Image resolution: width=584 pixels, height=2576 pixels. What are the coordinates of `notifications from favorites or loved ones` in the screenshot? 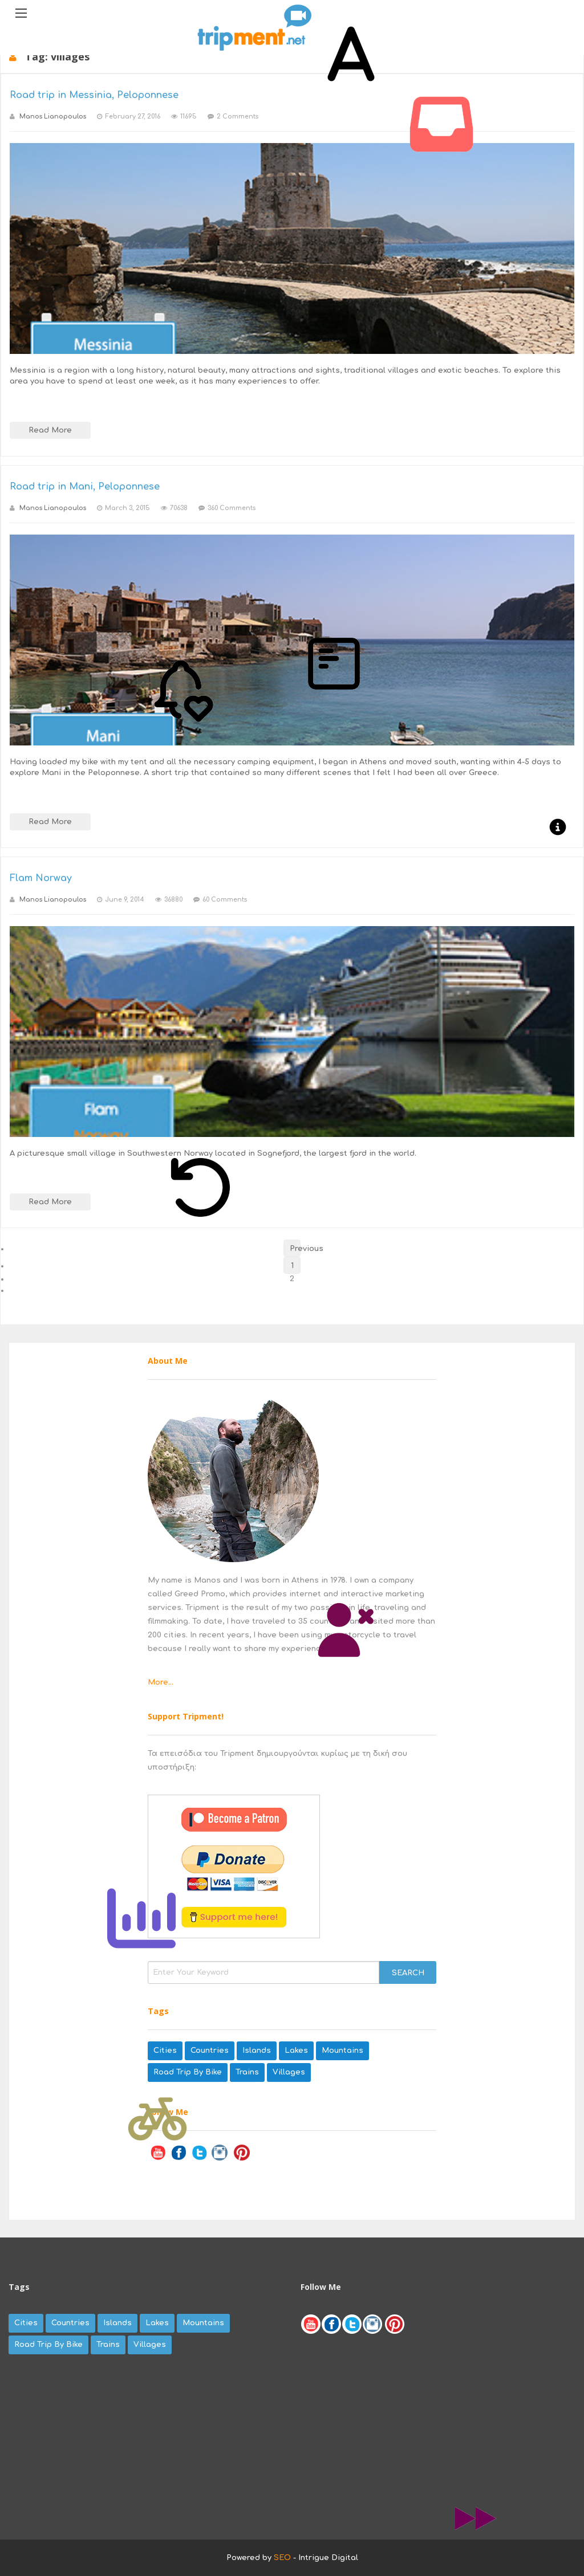 It's located at (181, 690).